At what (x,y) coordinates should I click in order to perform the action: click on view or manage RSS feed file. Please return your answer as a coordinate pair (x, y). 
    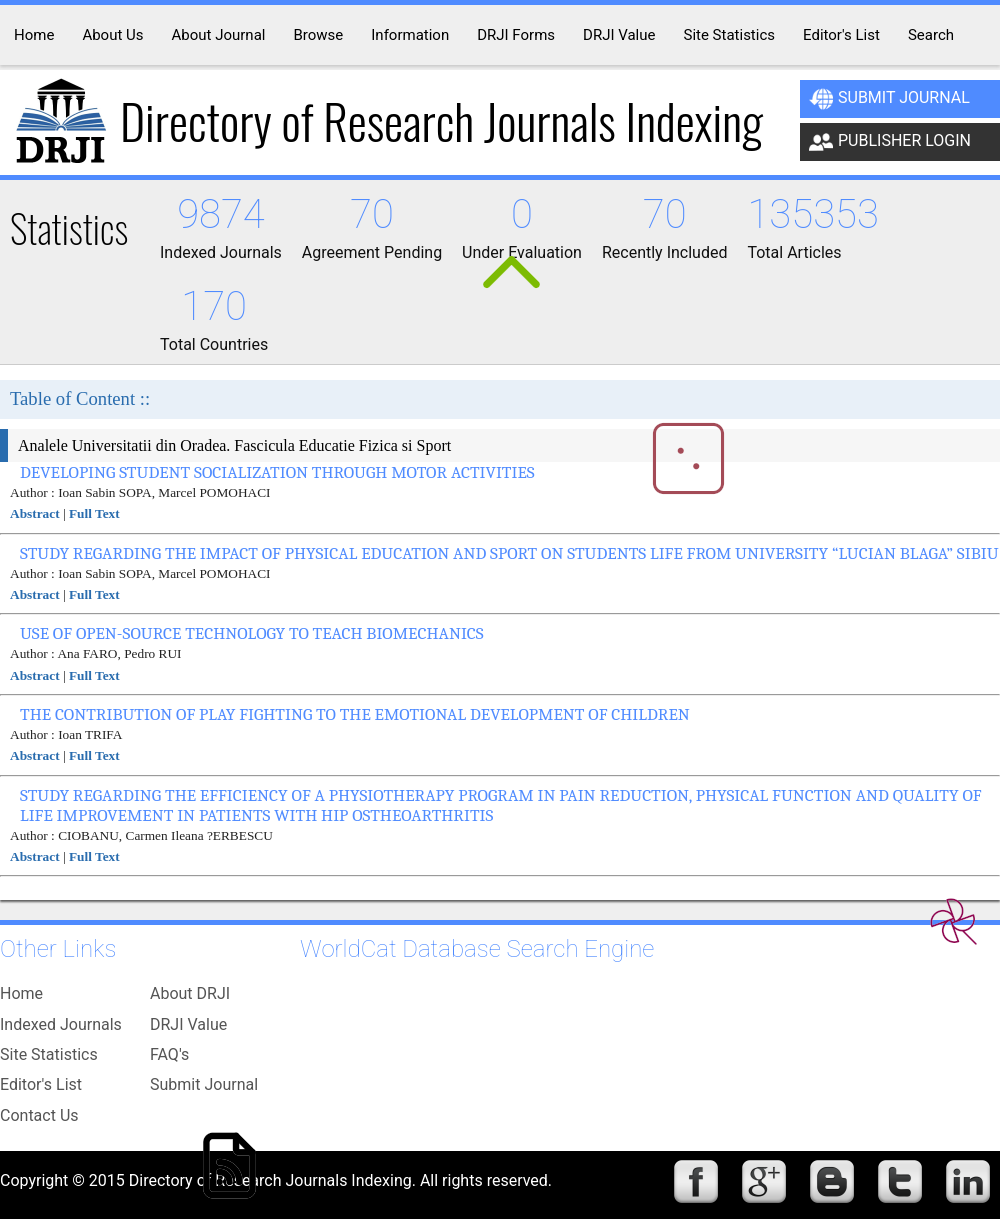
    Looking at the image, I should click on (229, 1165).